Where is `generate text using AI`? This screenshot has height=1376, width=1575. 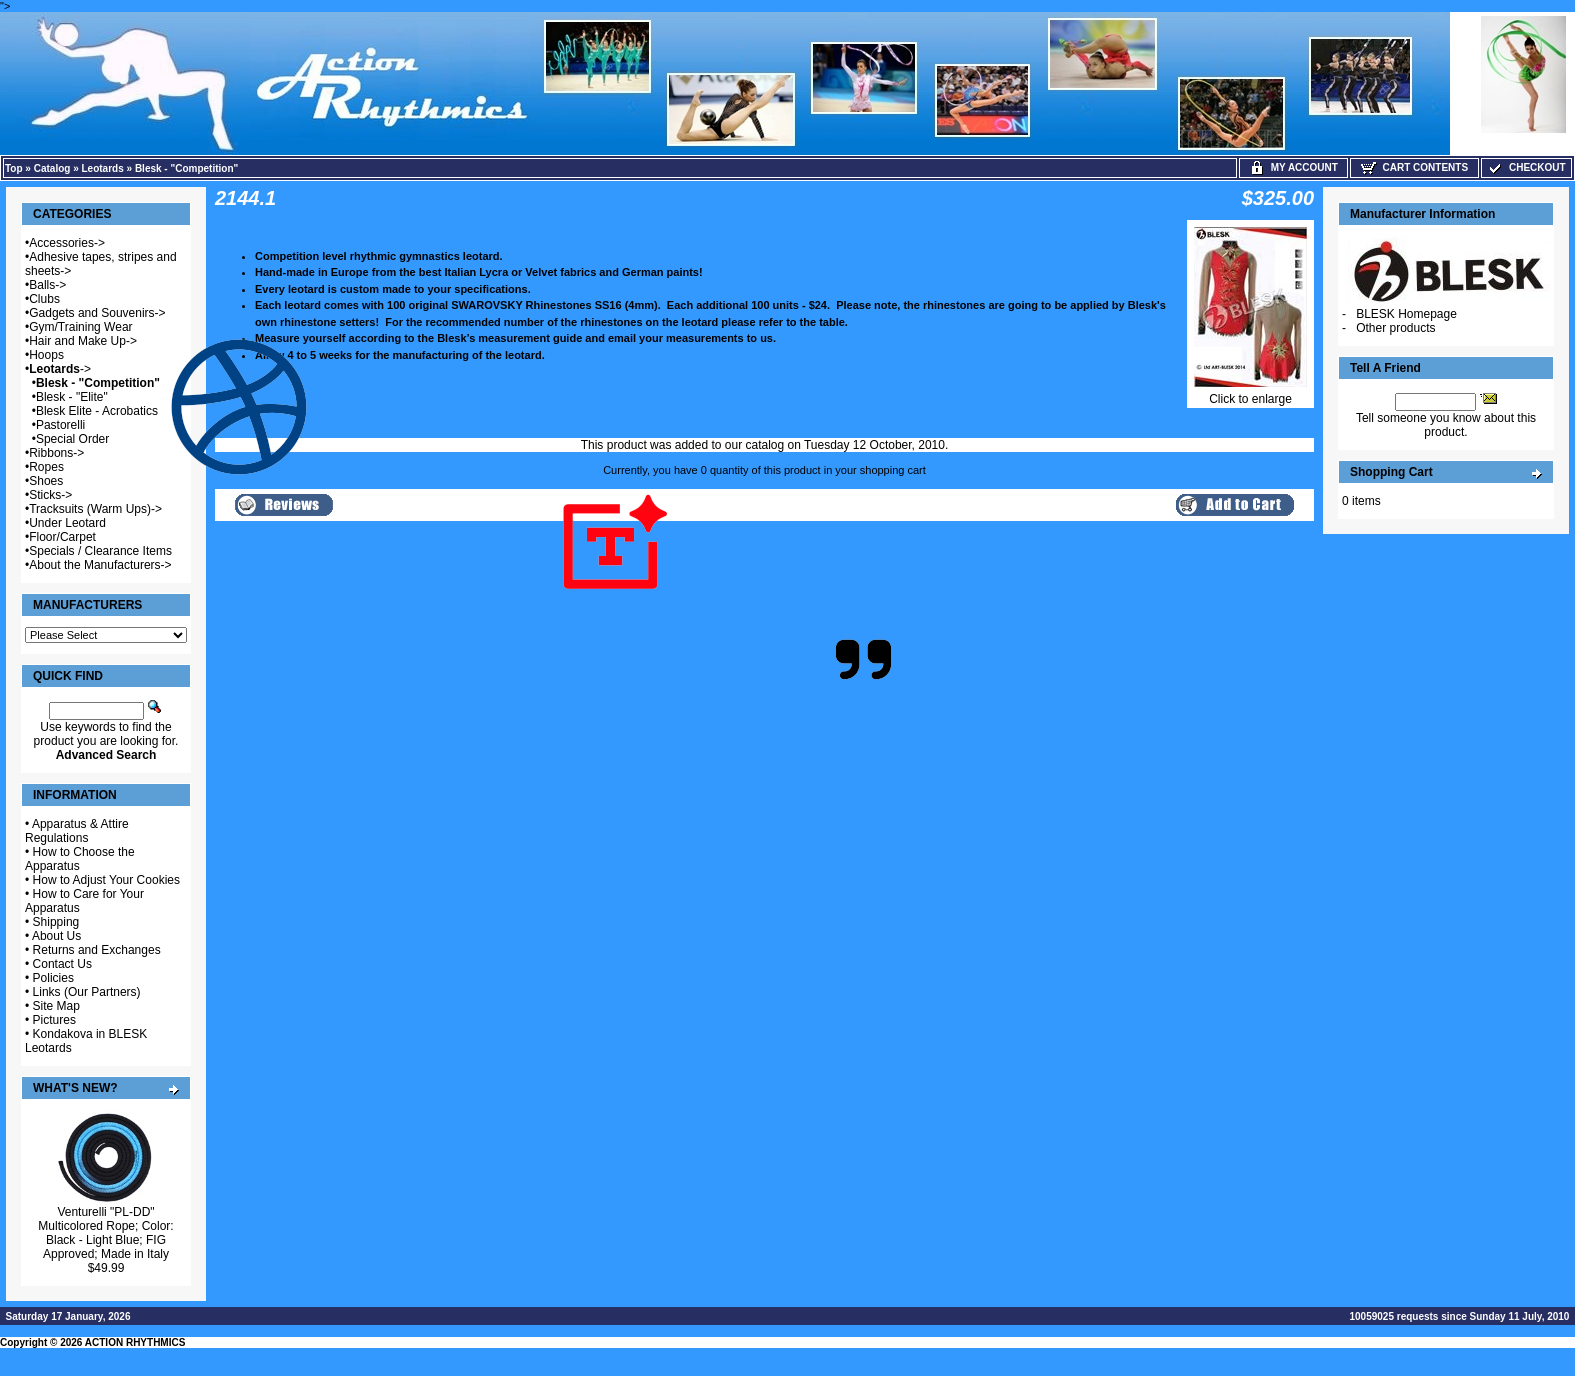
generate text using AI is located at coordinates (610, 546).